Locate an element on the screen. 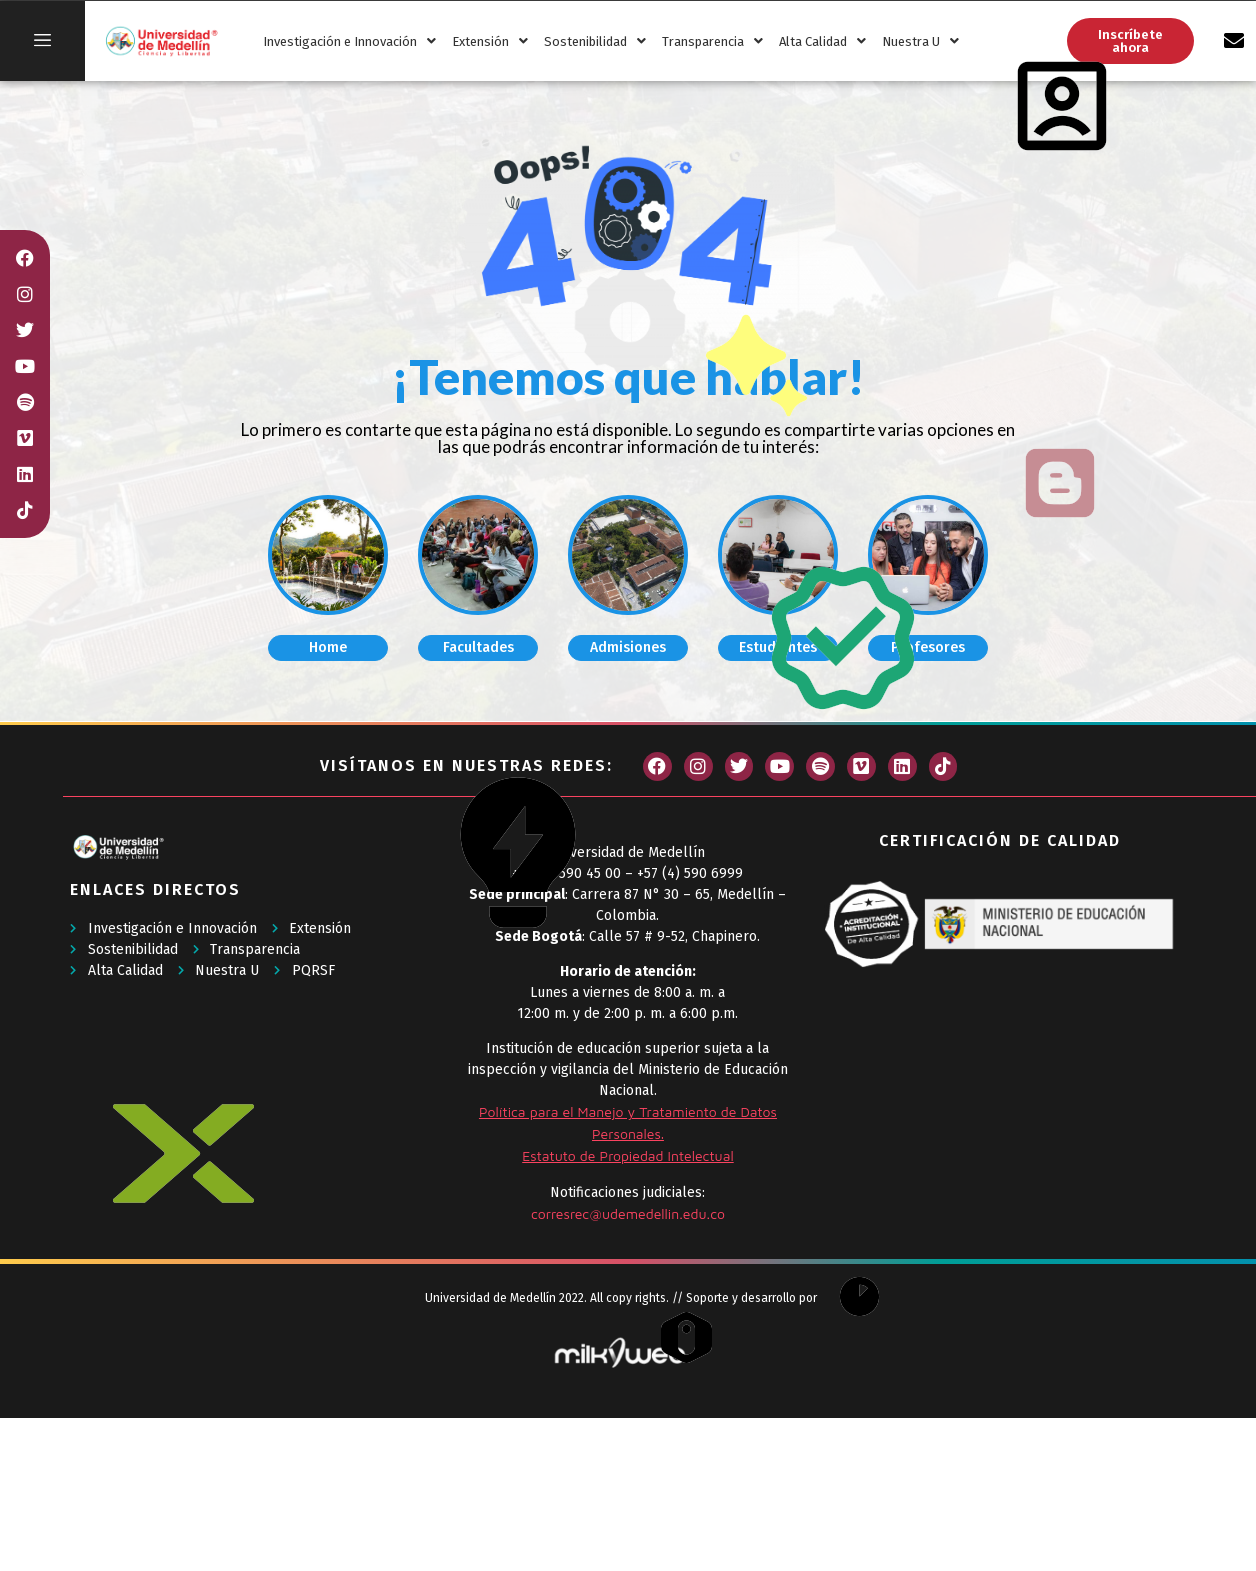 The image size is (1256, 1571). open the Blogger app is located at coordinates (1060, 483).